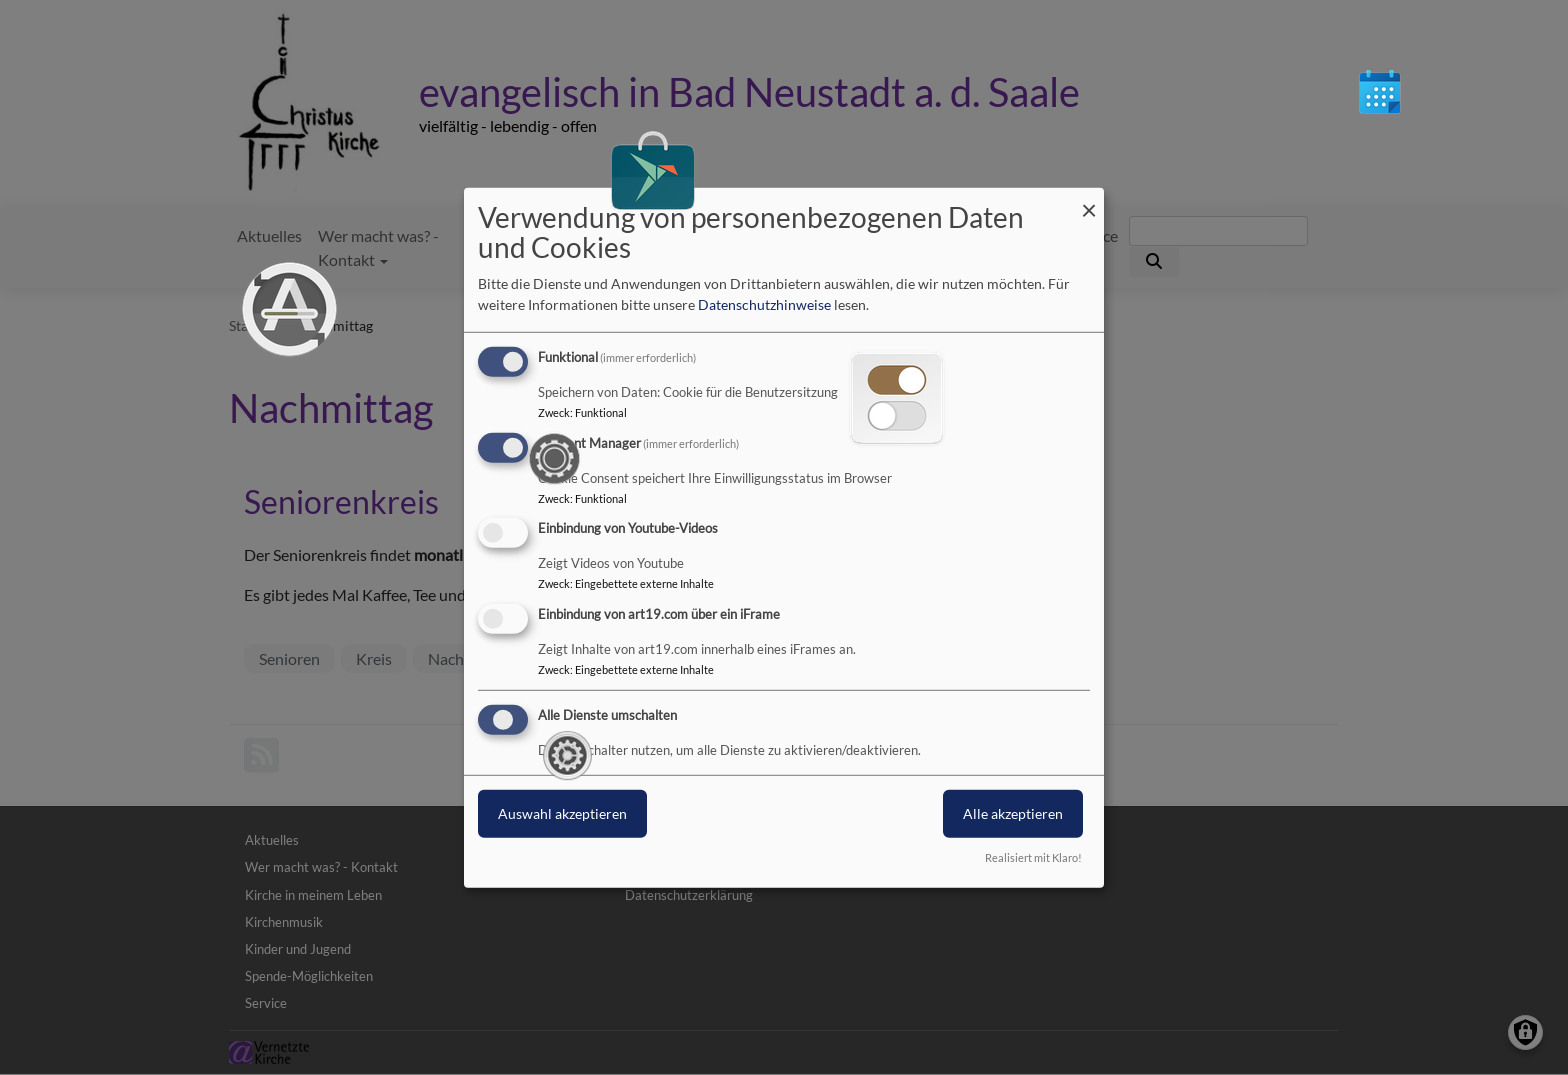 The image size is (1568, 1075). What do you see at coordinates (1380, 93) in the screenshot?
I see `open the calendar app` at bounding box center [1380, 93].